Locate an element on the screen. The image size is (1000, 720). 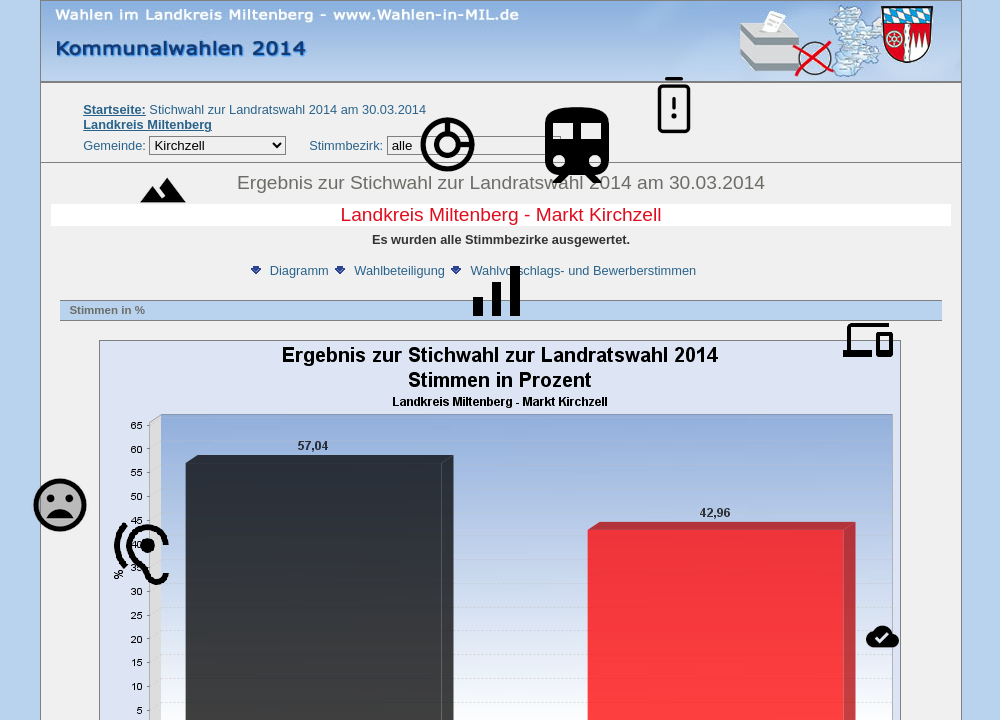
manage connected devices is located at coordinates (868, 340).